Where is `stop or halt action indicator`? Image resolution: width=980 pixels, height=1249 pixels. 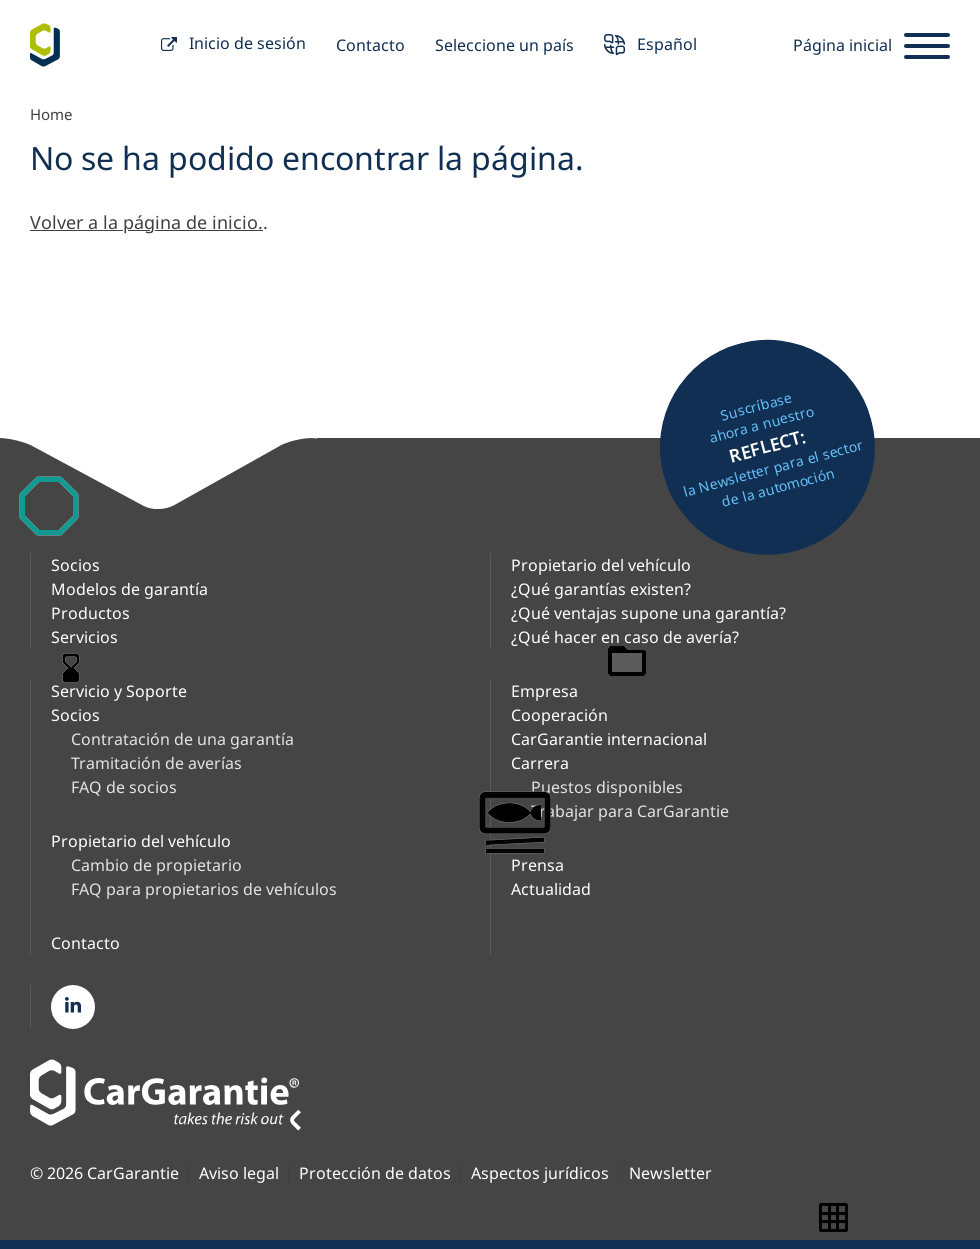 stop or halt action indicator is located at coordinates (49, 506).